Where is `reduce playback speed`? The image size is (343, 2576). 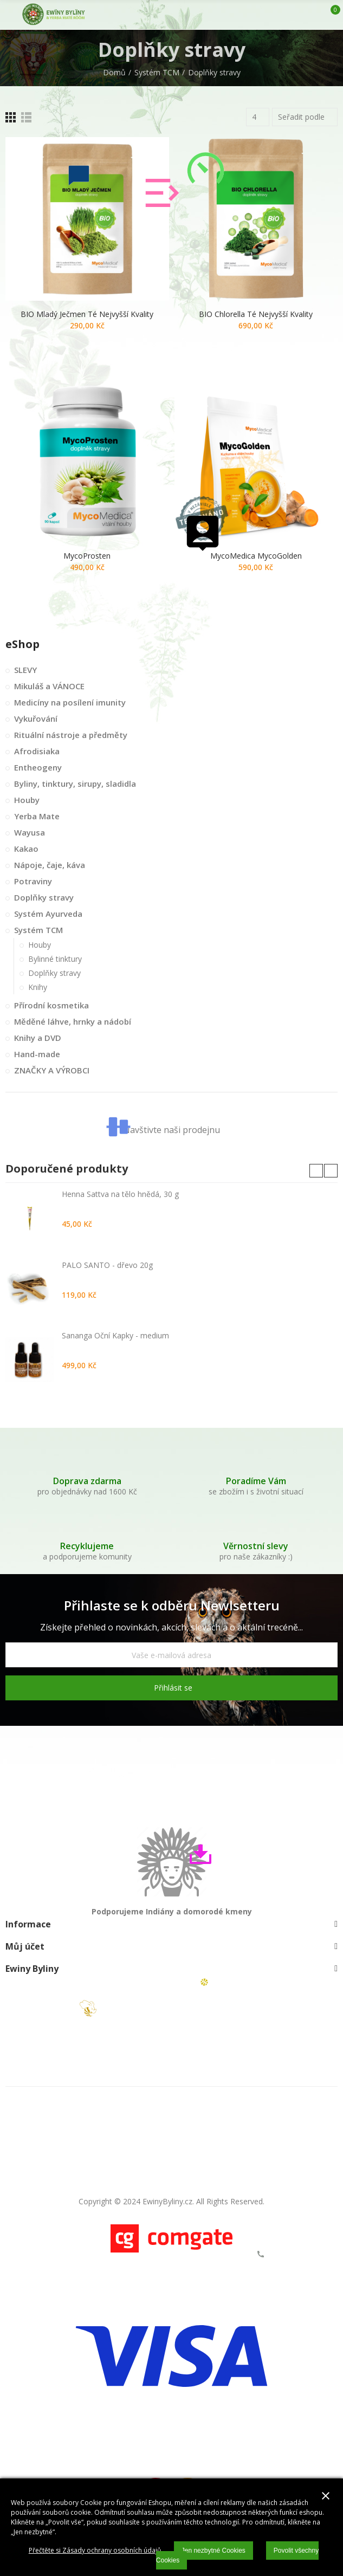 reduce playback speed is located at coordinates (205, 169).